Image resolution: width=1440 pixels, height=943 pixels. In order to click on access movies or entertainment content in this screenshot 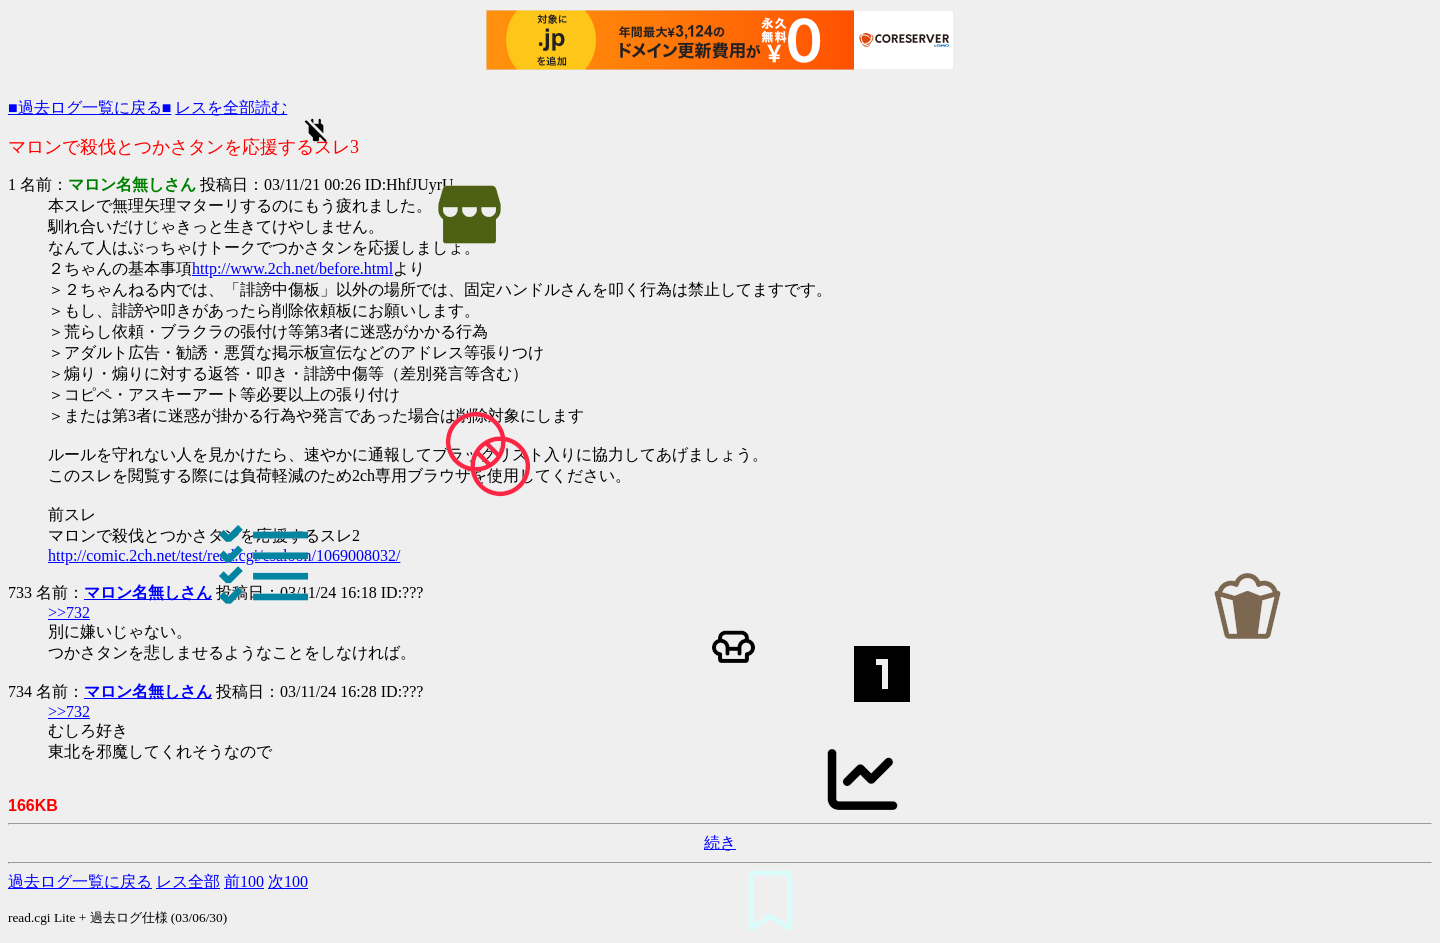, I will do `click(1247, 608)`.